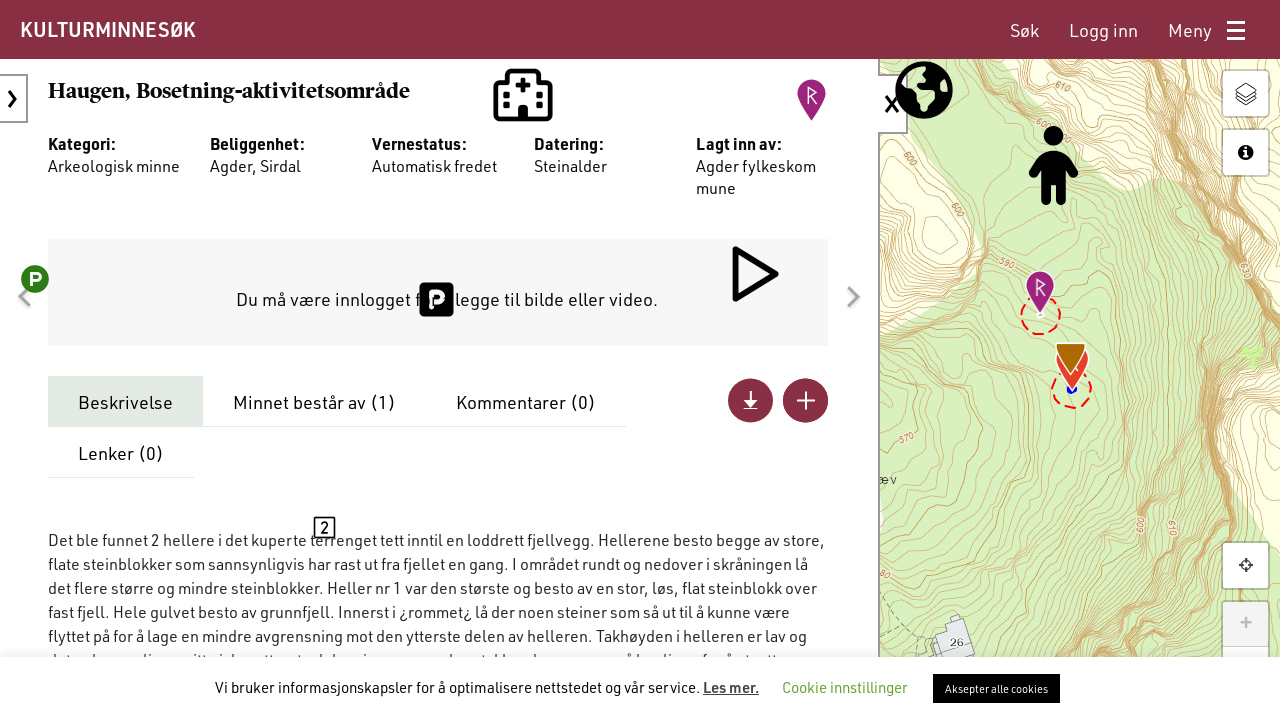 This screenshot has height=720, width=1280. What do you see at coordinates (436, 299) in the screenshot?
I see `find nearby parking locations` at bounding box center [436, 299].